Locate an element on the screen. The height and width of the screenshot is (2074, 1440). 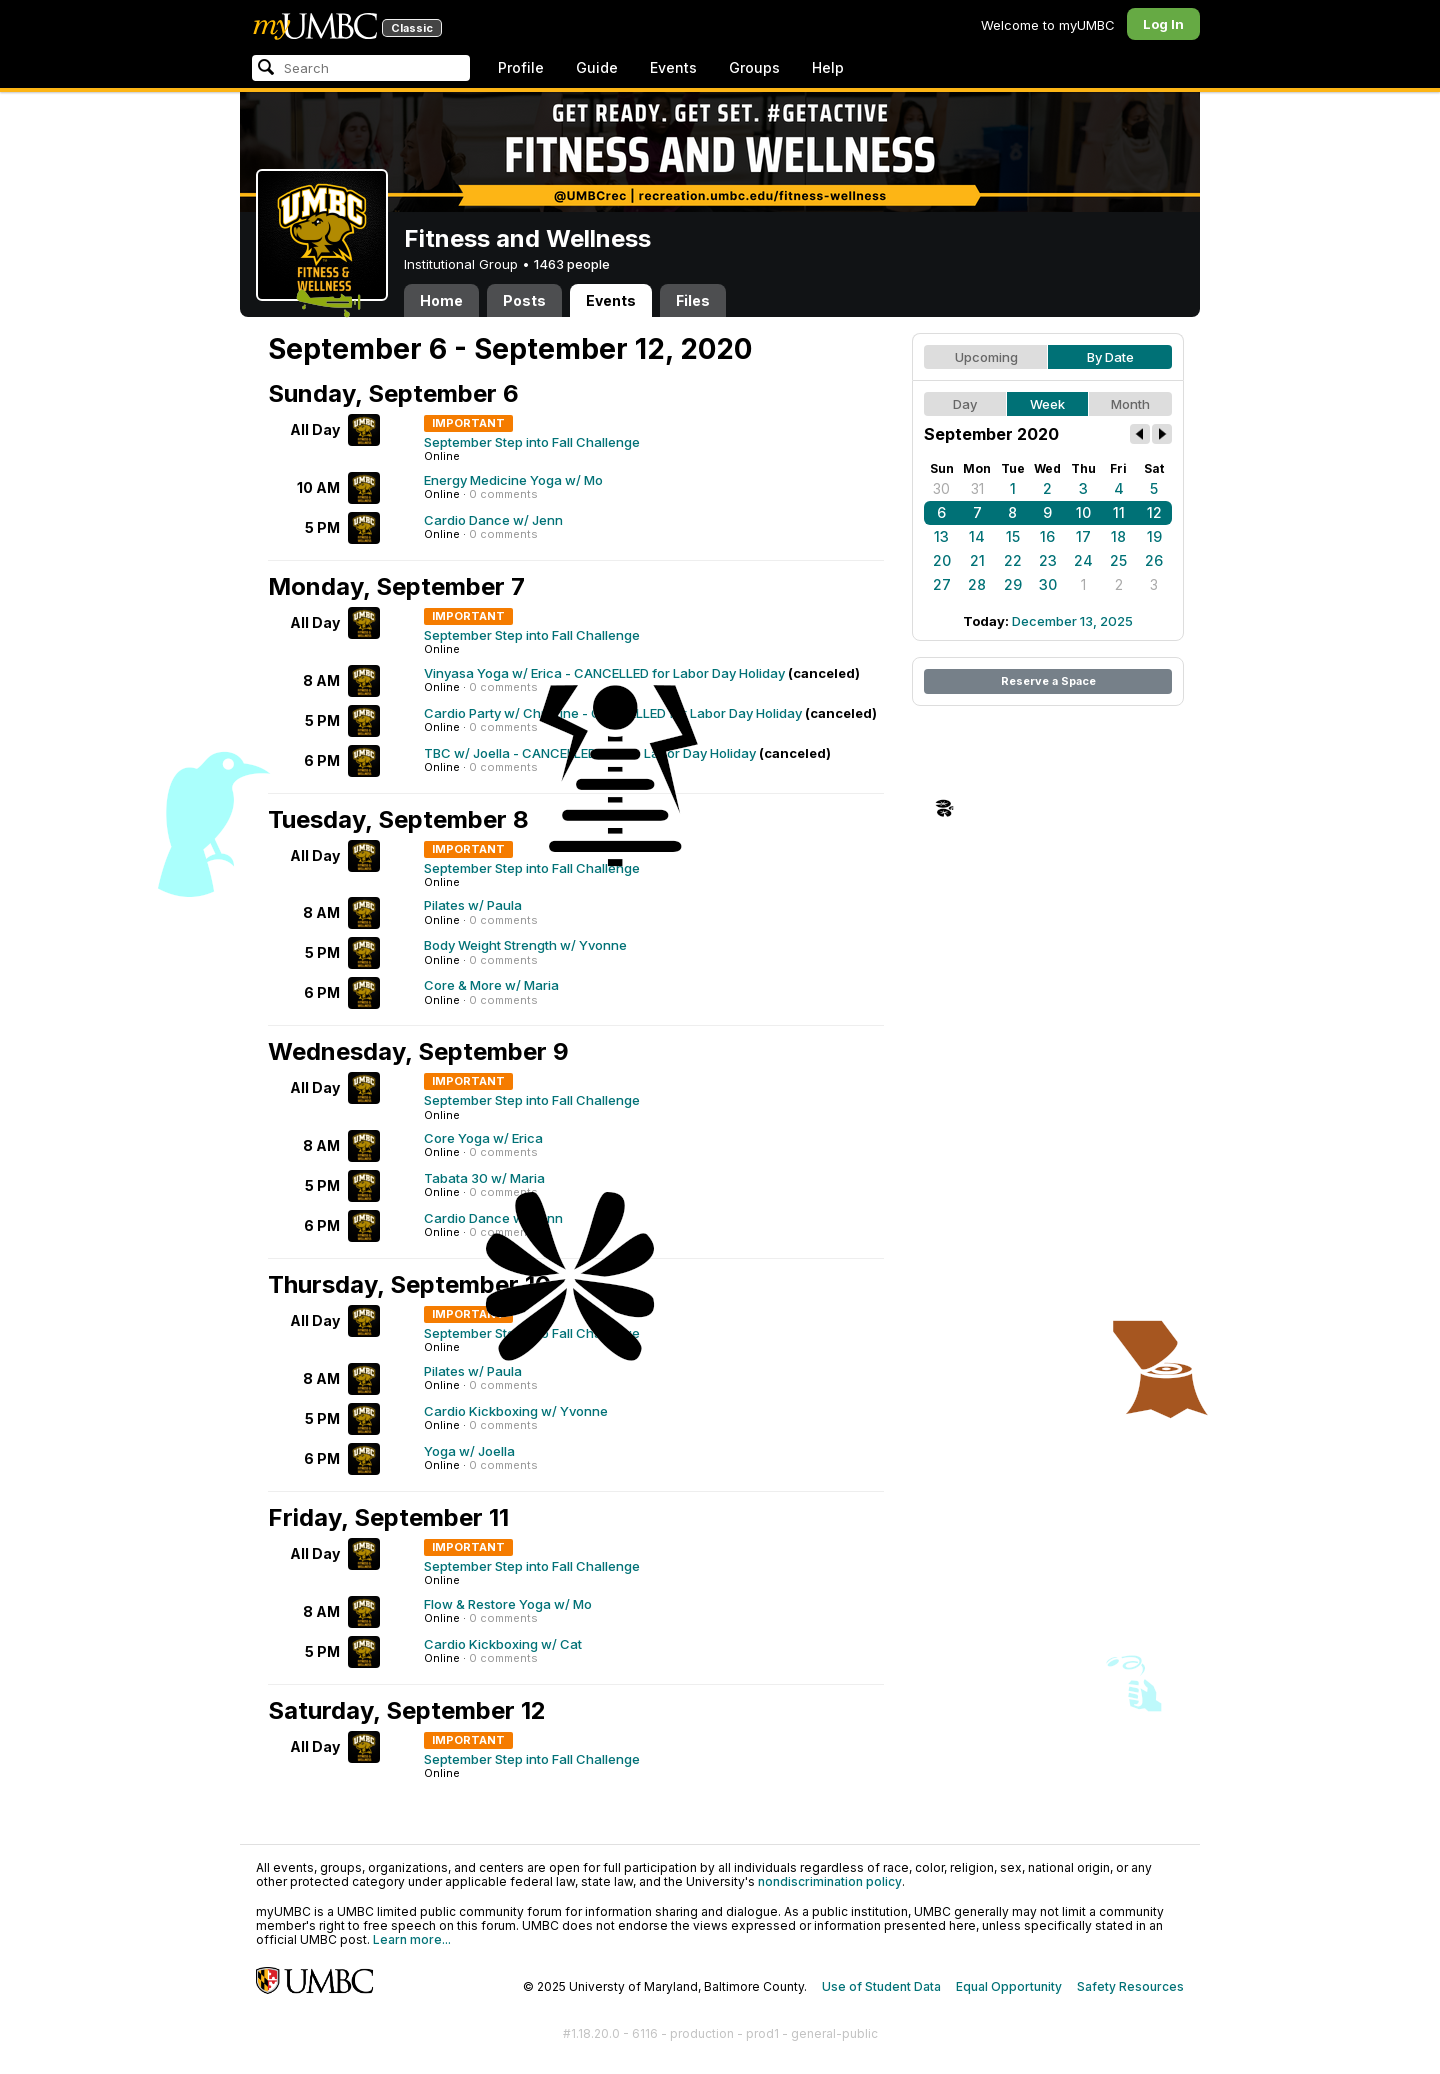
equip fairy wings accessory is located at coordinates (570, 1275).